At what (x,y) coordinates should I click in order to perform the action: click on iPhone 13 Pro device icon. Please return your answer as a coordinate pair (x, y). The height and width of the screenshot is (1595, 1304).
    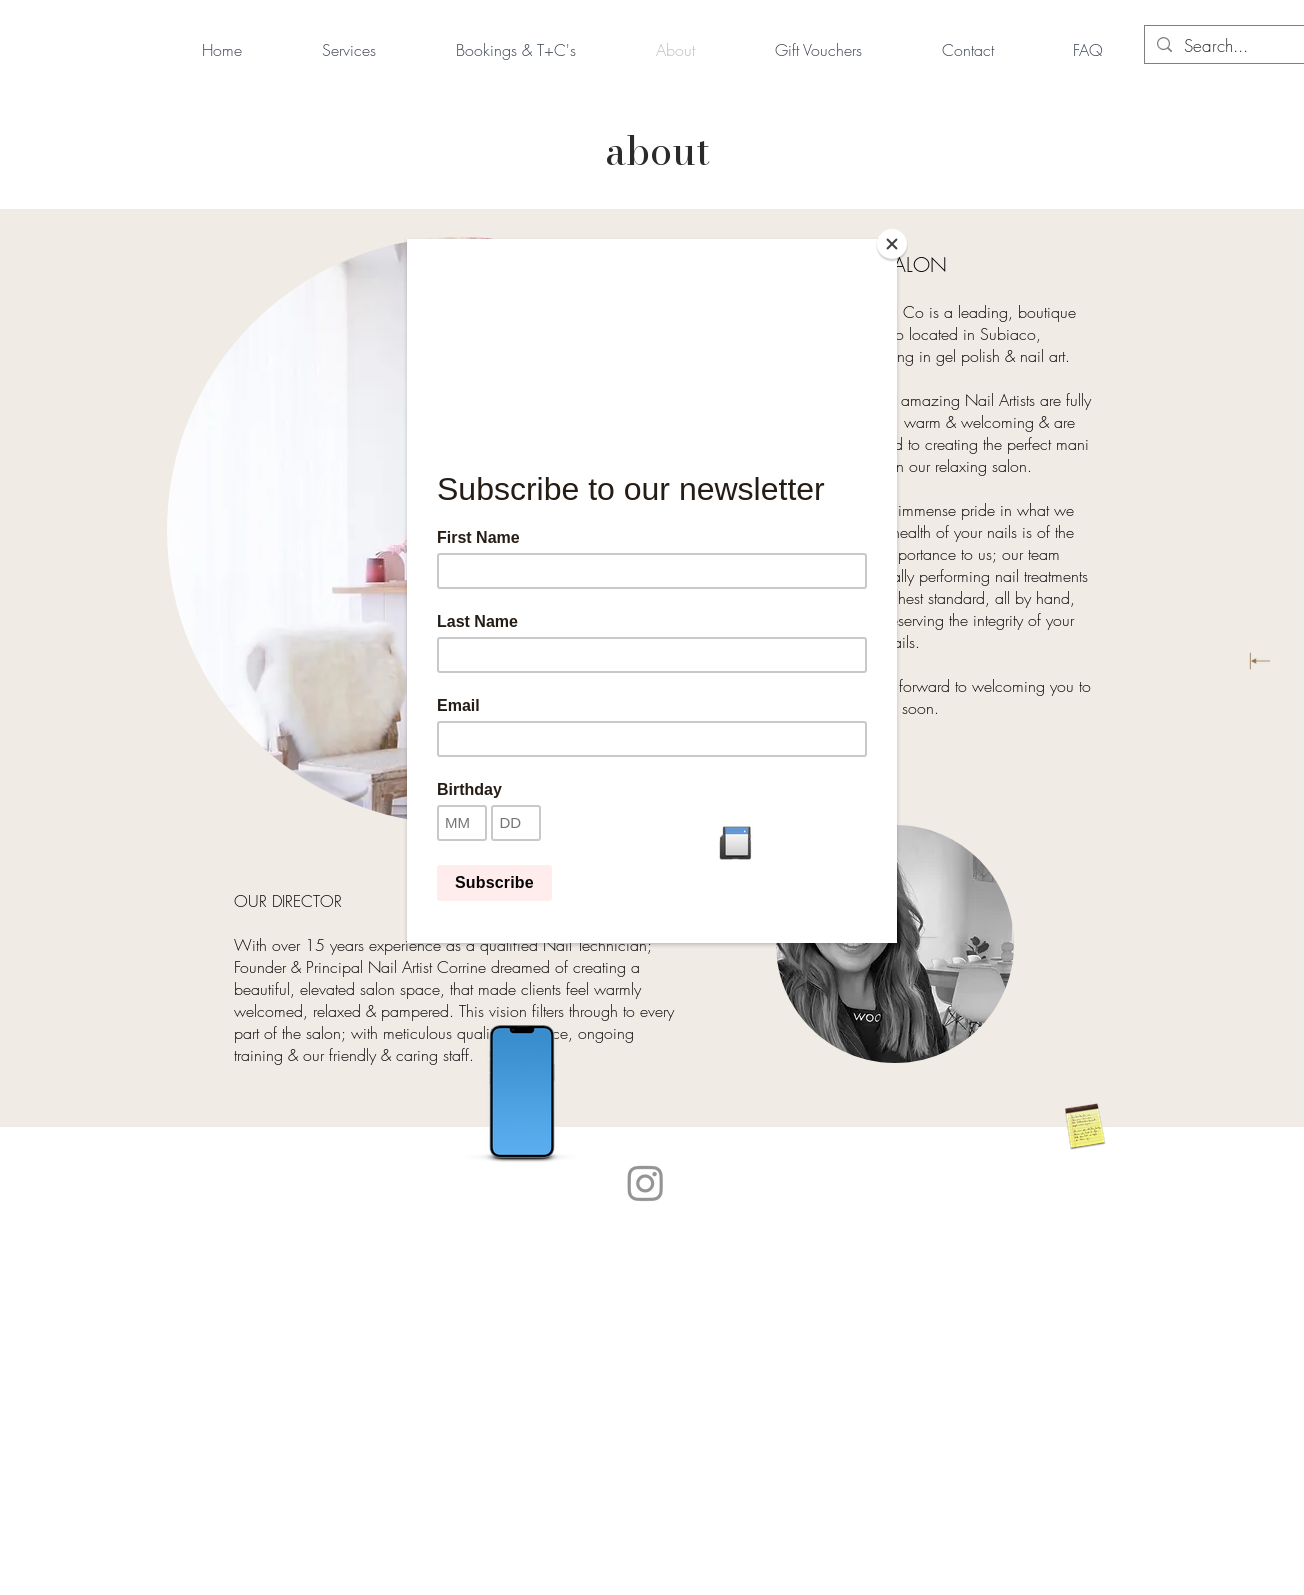
    Looking at the image, I should click on (522, 1094).